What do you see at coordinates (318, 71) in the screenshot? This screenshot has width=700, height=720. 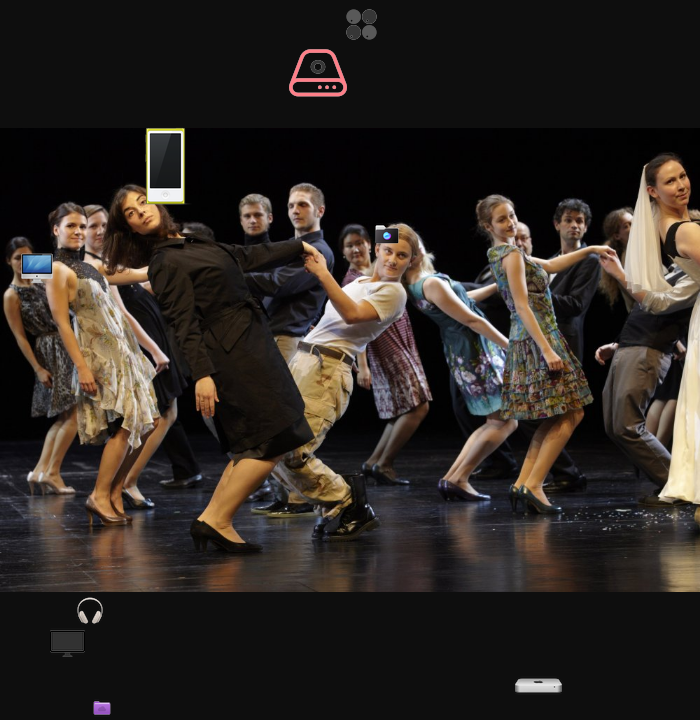 I see `indicates a firewire-connected hard drive` at bounding box center [318, 71].